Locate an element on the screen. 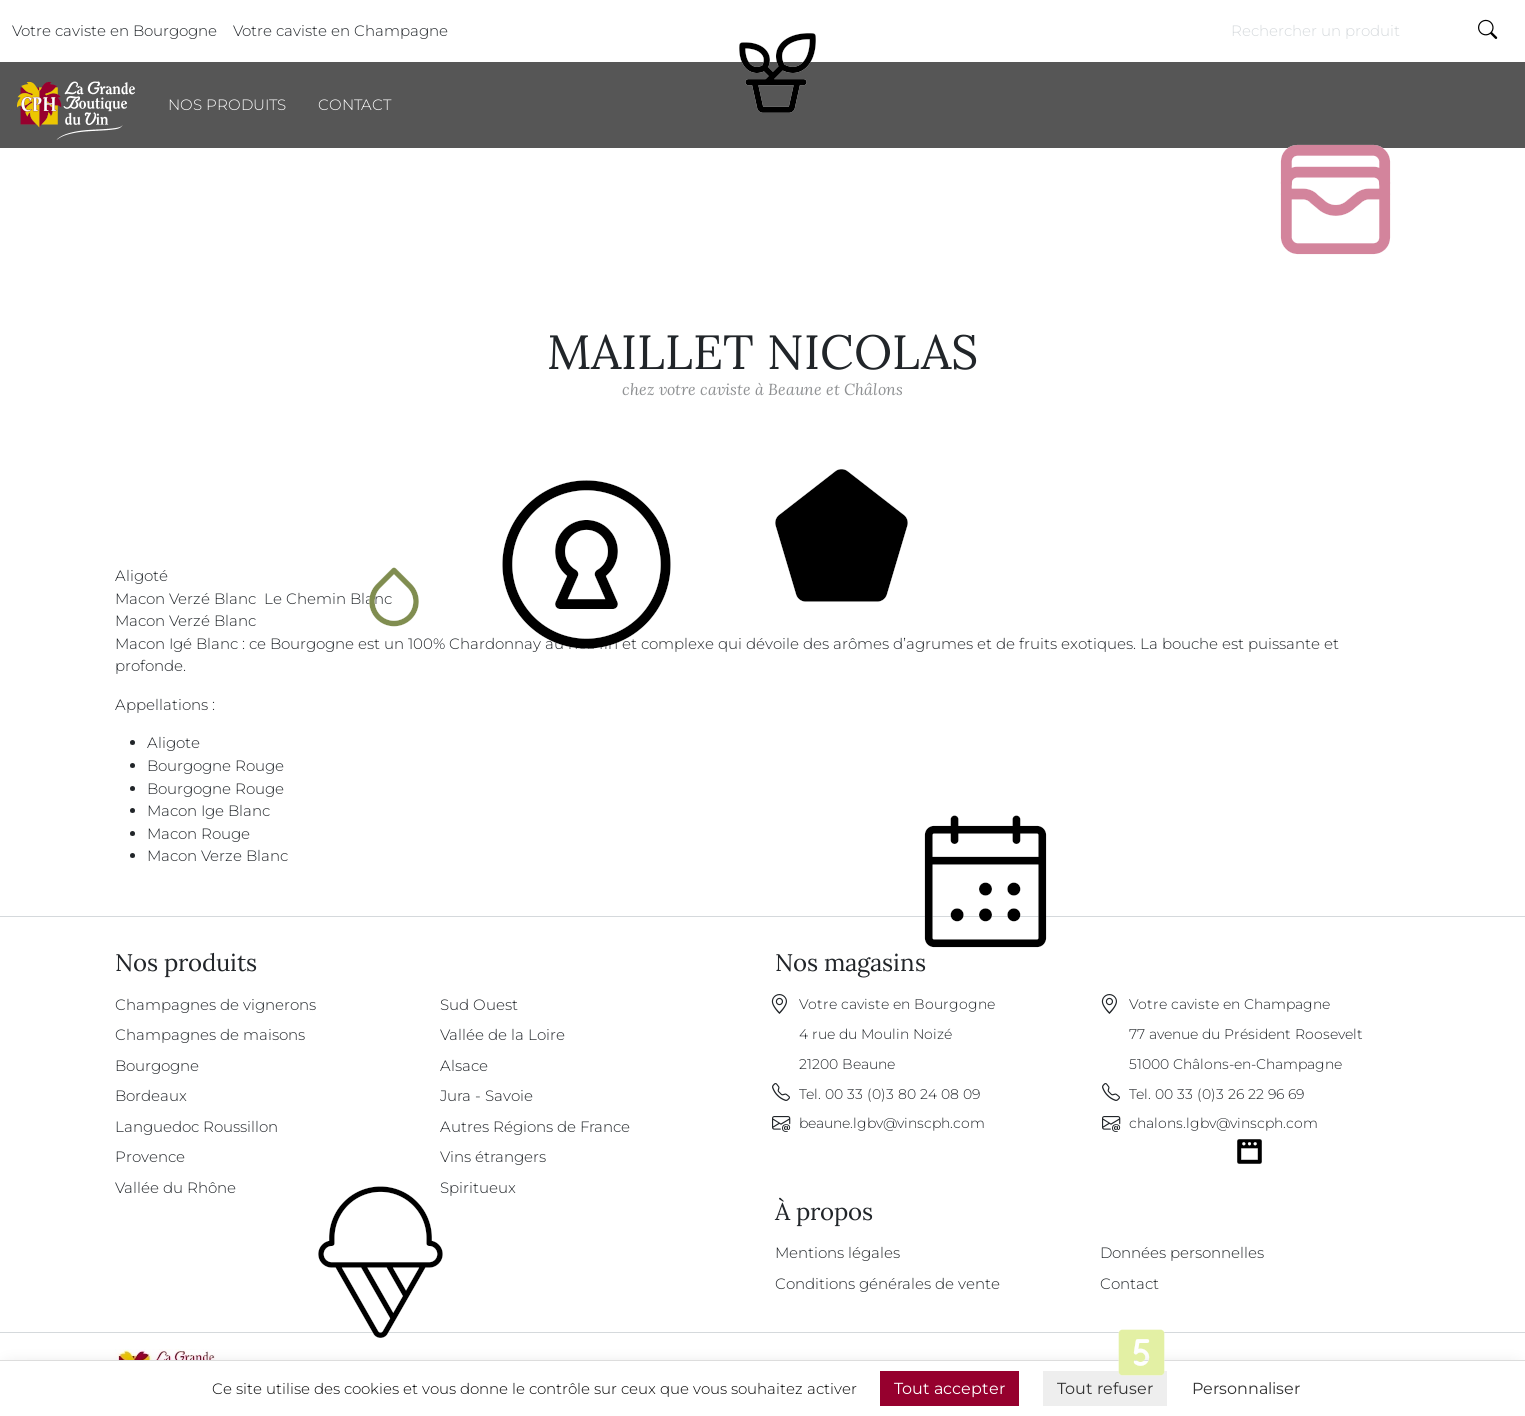 This screenshot has width=1525, height=1416. access security or privacy settings is located at coordinates (586, 564).